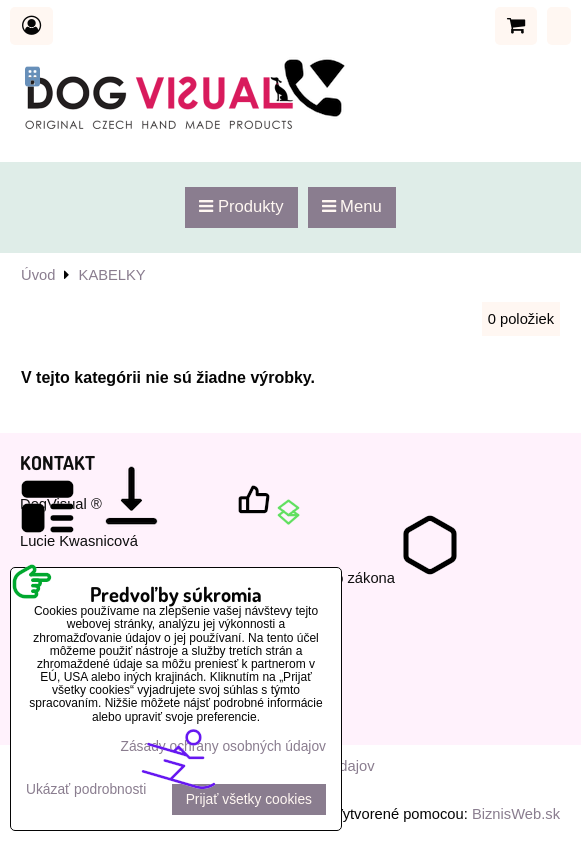 The width and height of the screenshot is (581, 841). I want to click on like or approve a post, so click(254, 501).